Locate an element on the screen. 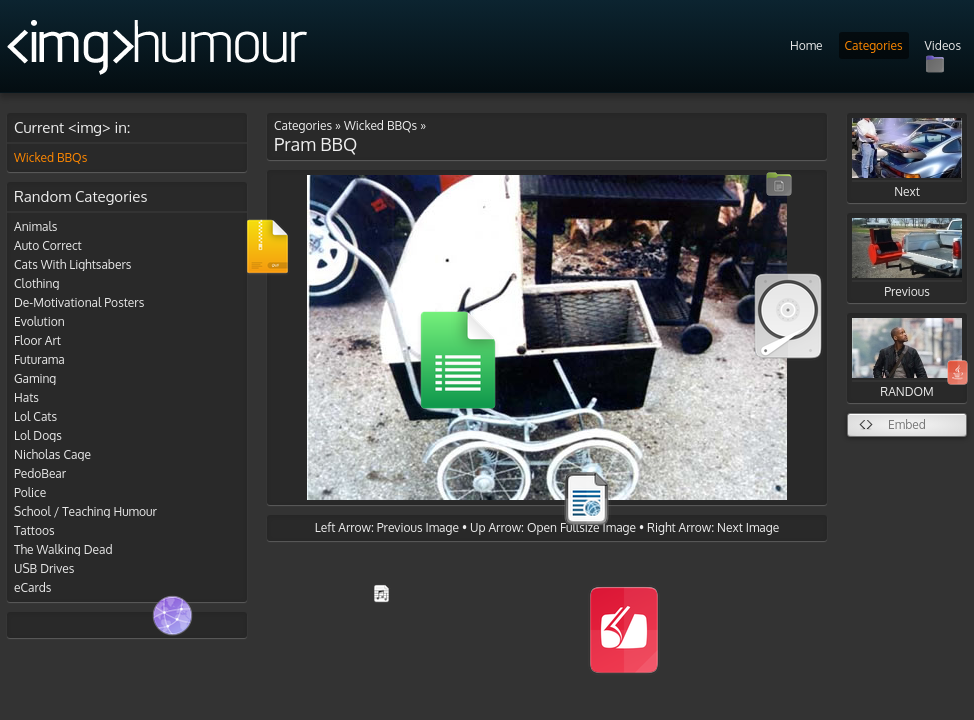  libreoffice web document file type is located at coordinates (586, 498).